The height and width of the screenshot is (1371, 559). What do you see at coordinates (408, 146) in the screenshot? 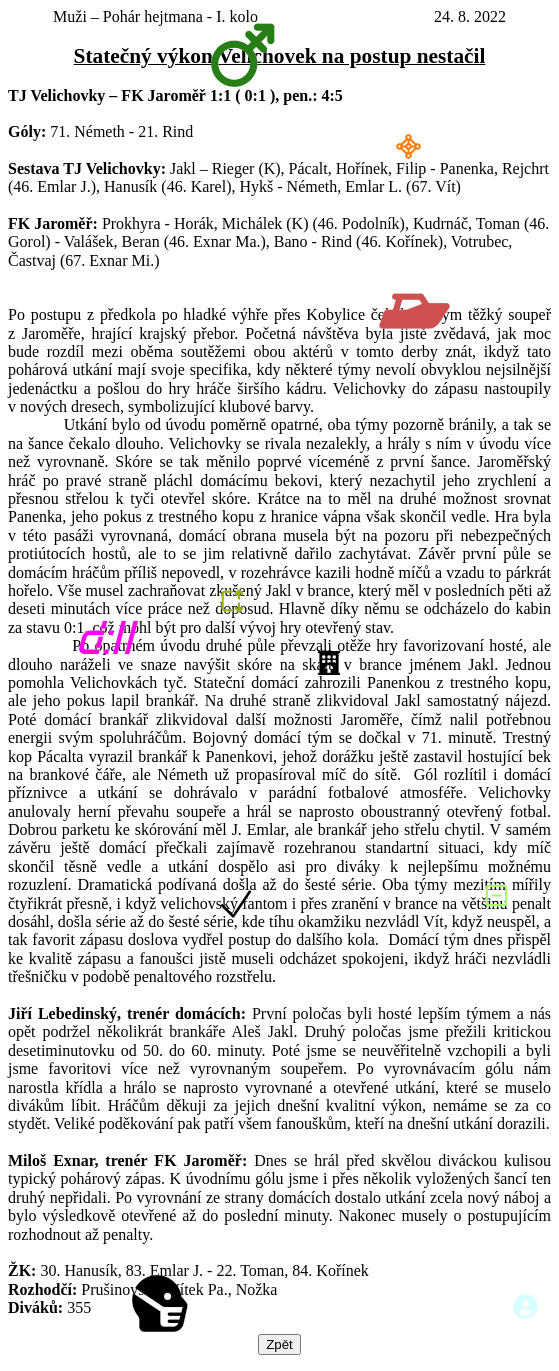
I see `view star-ring network topology` at bounding box center [408, 146].